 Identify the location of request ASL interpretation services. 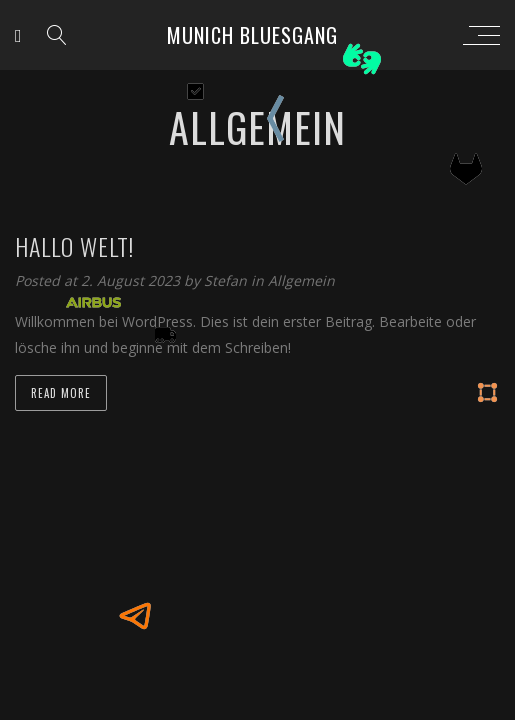
(362, 59).